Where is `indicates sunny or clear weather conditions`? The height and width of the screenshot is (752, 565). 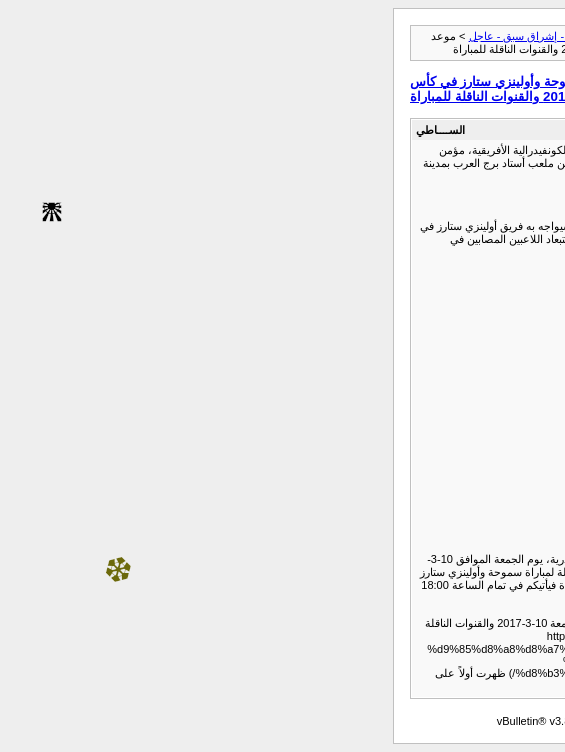
indicates sunny or clear weather conditions is located at coordinates (52, 212).